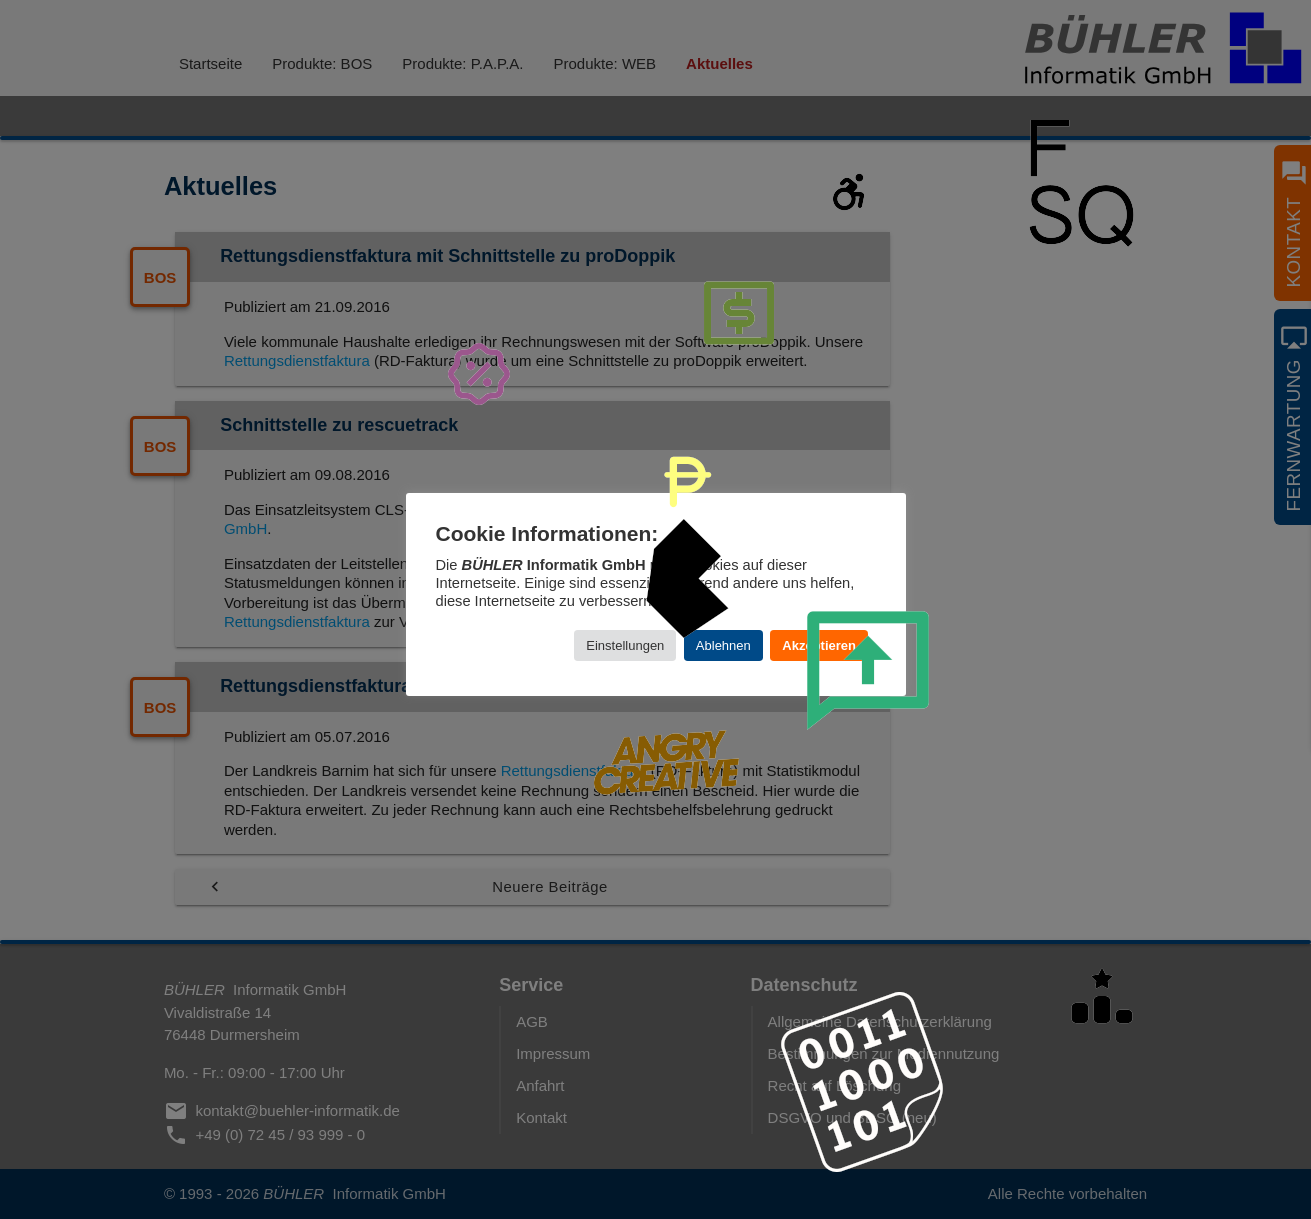 This screenshot has width=1311, height=1219. I want to click on indicates wheelchair accessibility, so click(849, 192).